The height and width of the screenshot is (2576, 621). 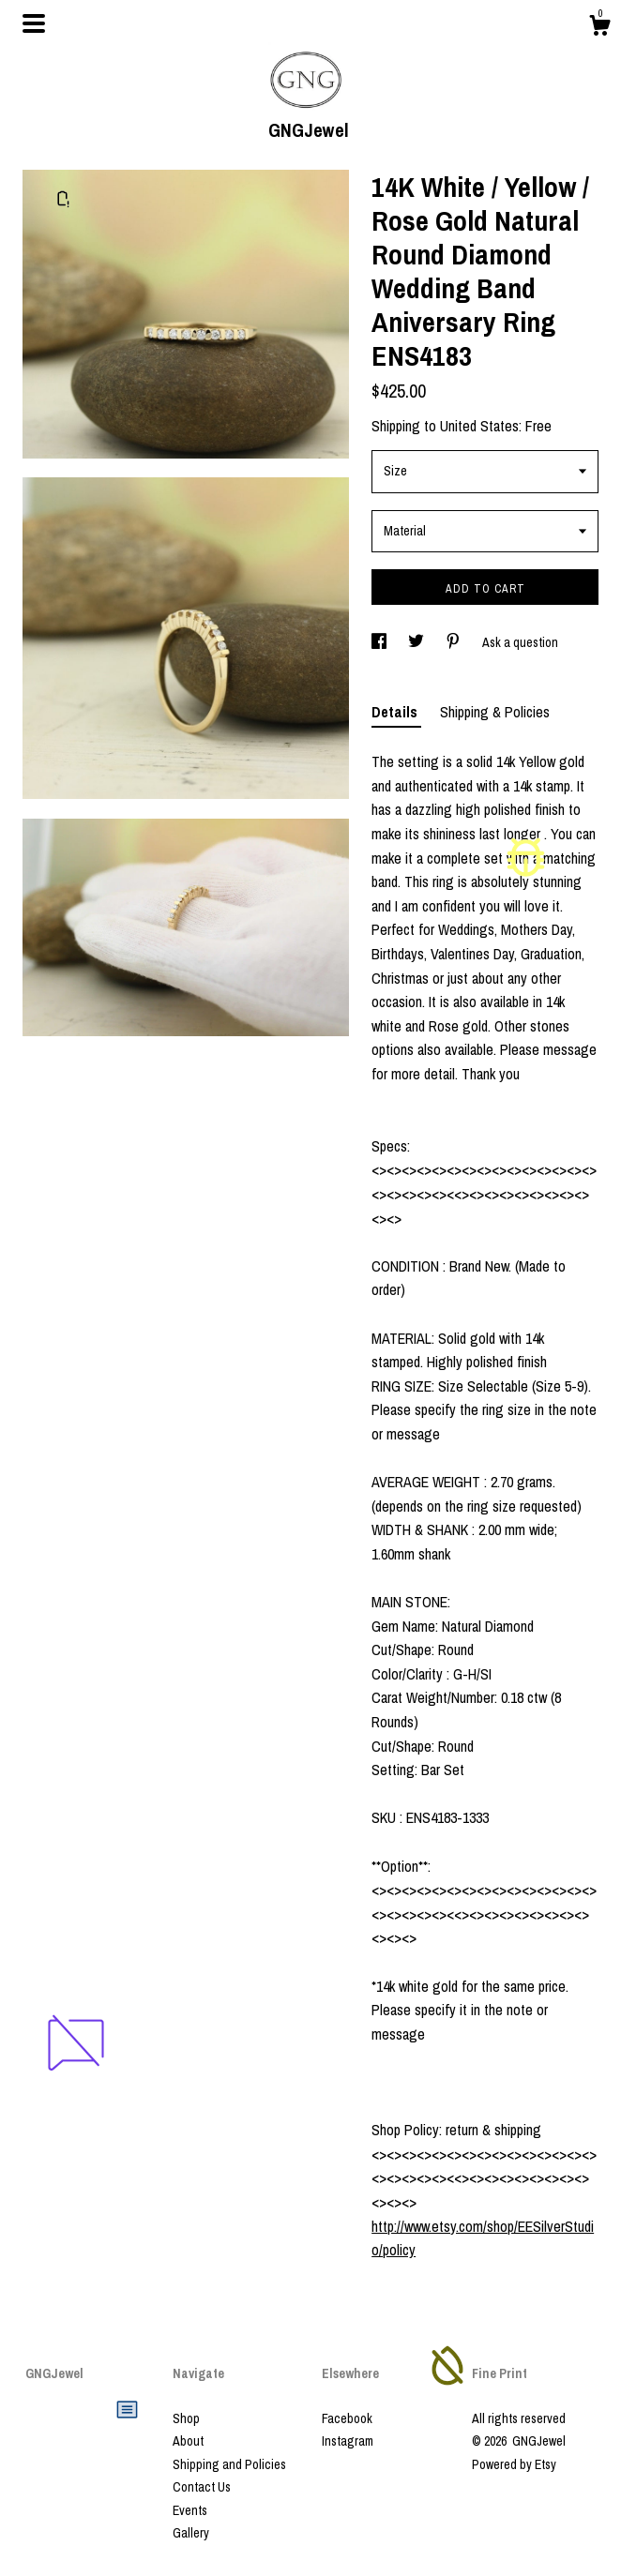 What do you see at coordinates (127, 2409) in the screenshot?
I see `view article or document content` at bounding box center [127, 2409].